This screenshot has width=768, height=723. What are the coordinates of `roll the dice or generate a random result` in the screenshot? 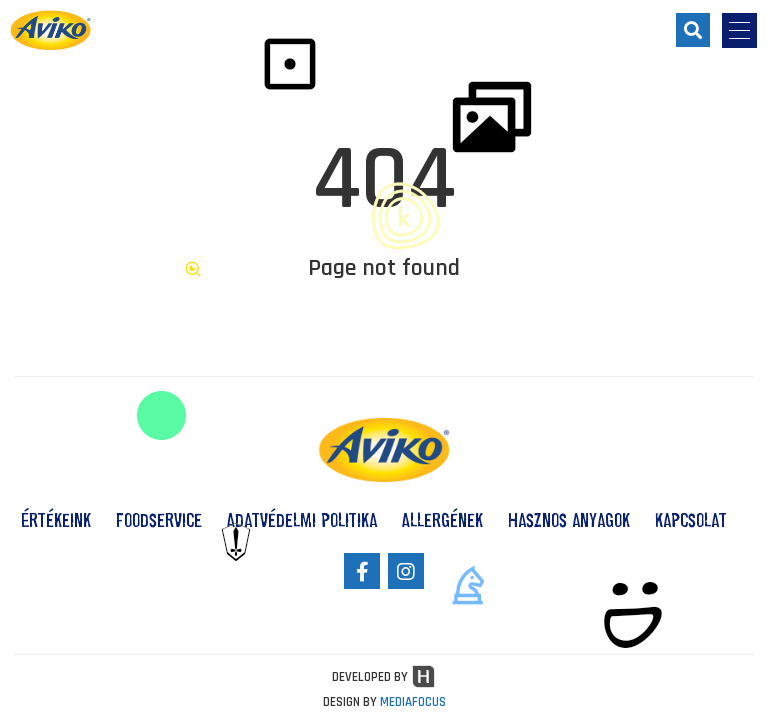 It's located at (290, 64).